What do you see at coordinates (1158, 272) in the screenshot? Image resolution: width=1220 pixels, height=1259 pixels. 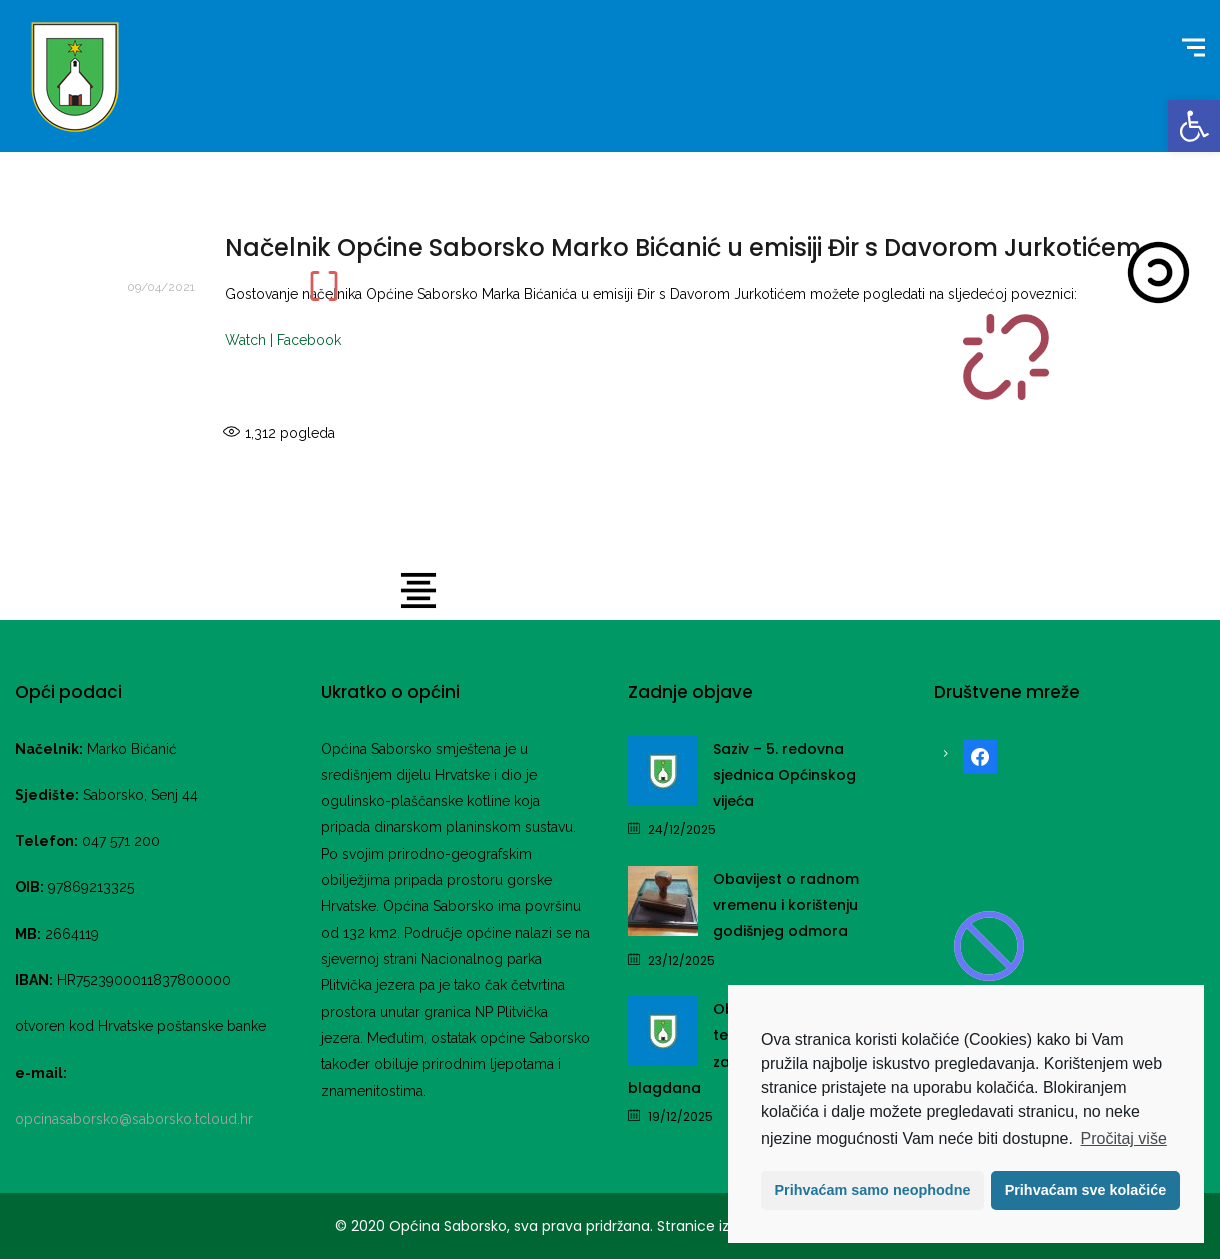 I see `indicates copyleft licensing for content or software` at bounding box center [1158, 272].